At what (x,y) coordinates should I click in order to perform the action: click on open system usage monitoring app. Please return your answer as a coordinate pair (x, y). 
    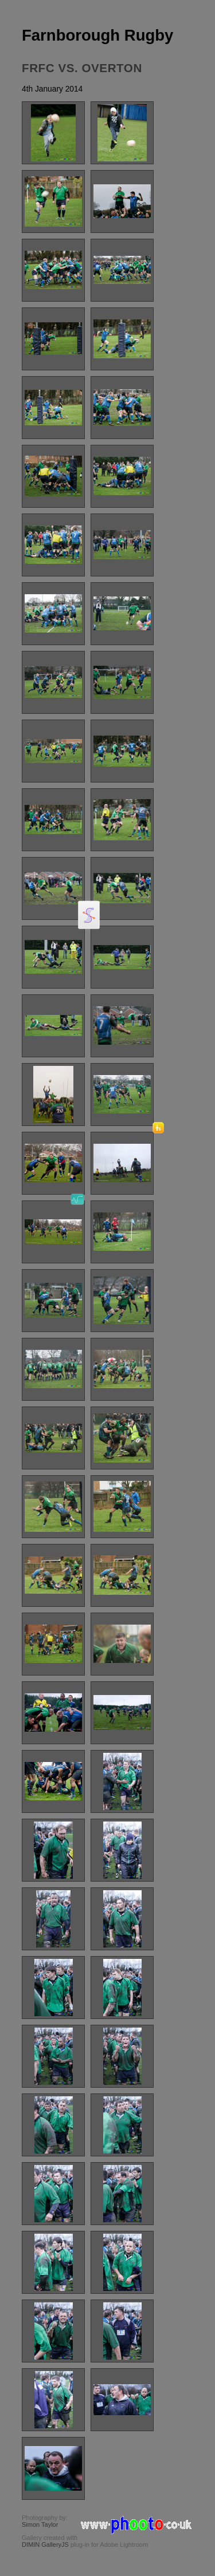
    Looking at the image, I should click on (77, 1199).